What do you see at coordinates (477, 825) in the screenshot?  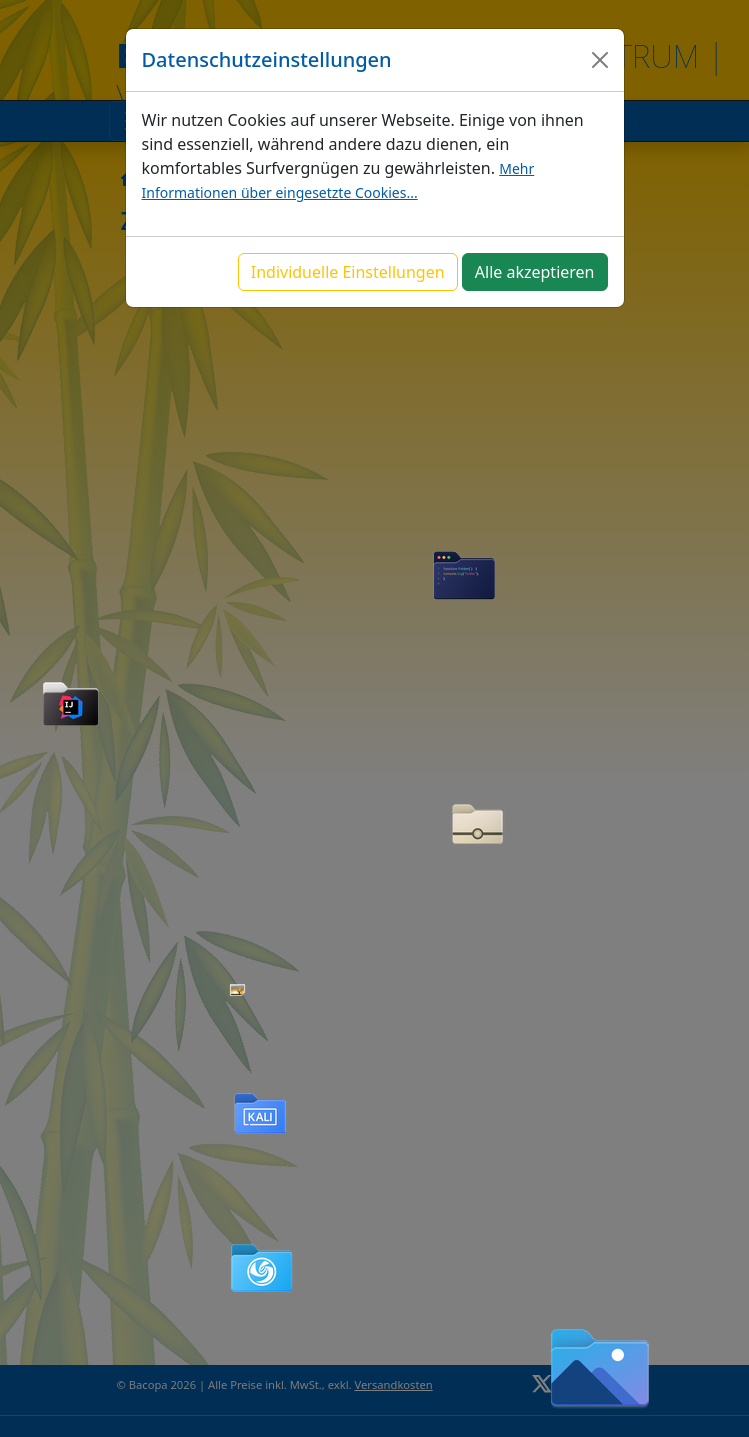 I see `folder containing pokémon game files or assets` at bounding box center [477, 825].